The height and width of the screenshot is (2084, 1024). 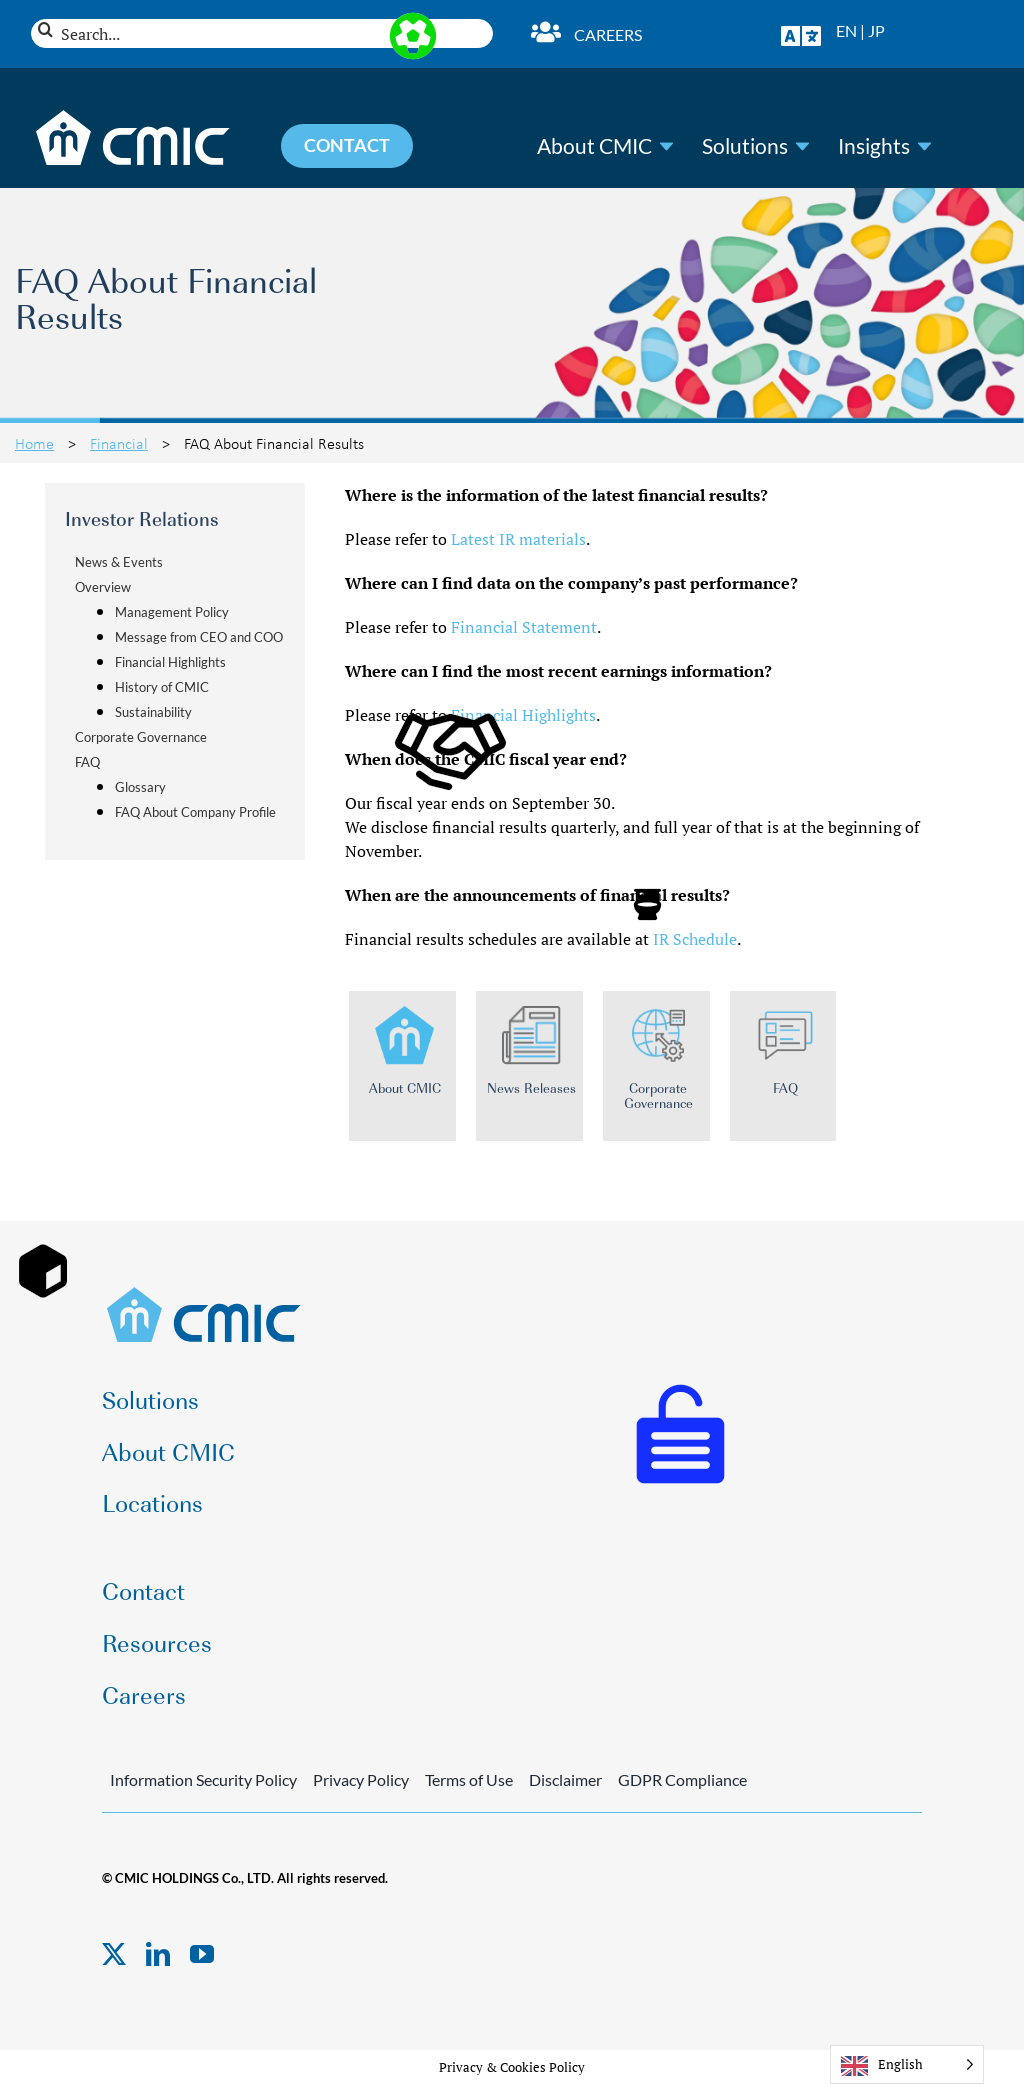 What do you see at coordinates (413, 36) in the screenshot?
I see `access sports or soccer-related content` at bounding box center [413, 36].